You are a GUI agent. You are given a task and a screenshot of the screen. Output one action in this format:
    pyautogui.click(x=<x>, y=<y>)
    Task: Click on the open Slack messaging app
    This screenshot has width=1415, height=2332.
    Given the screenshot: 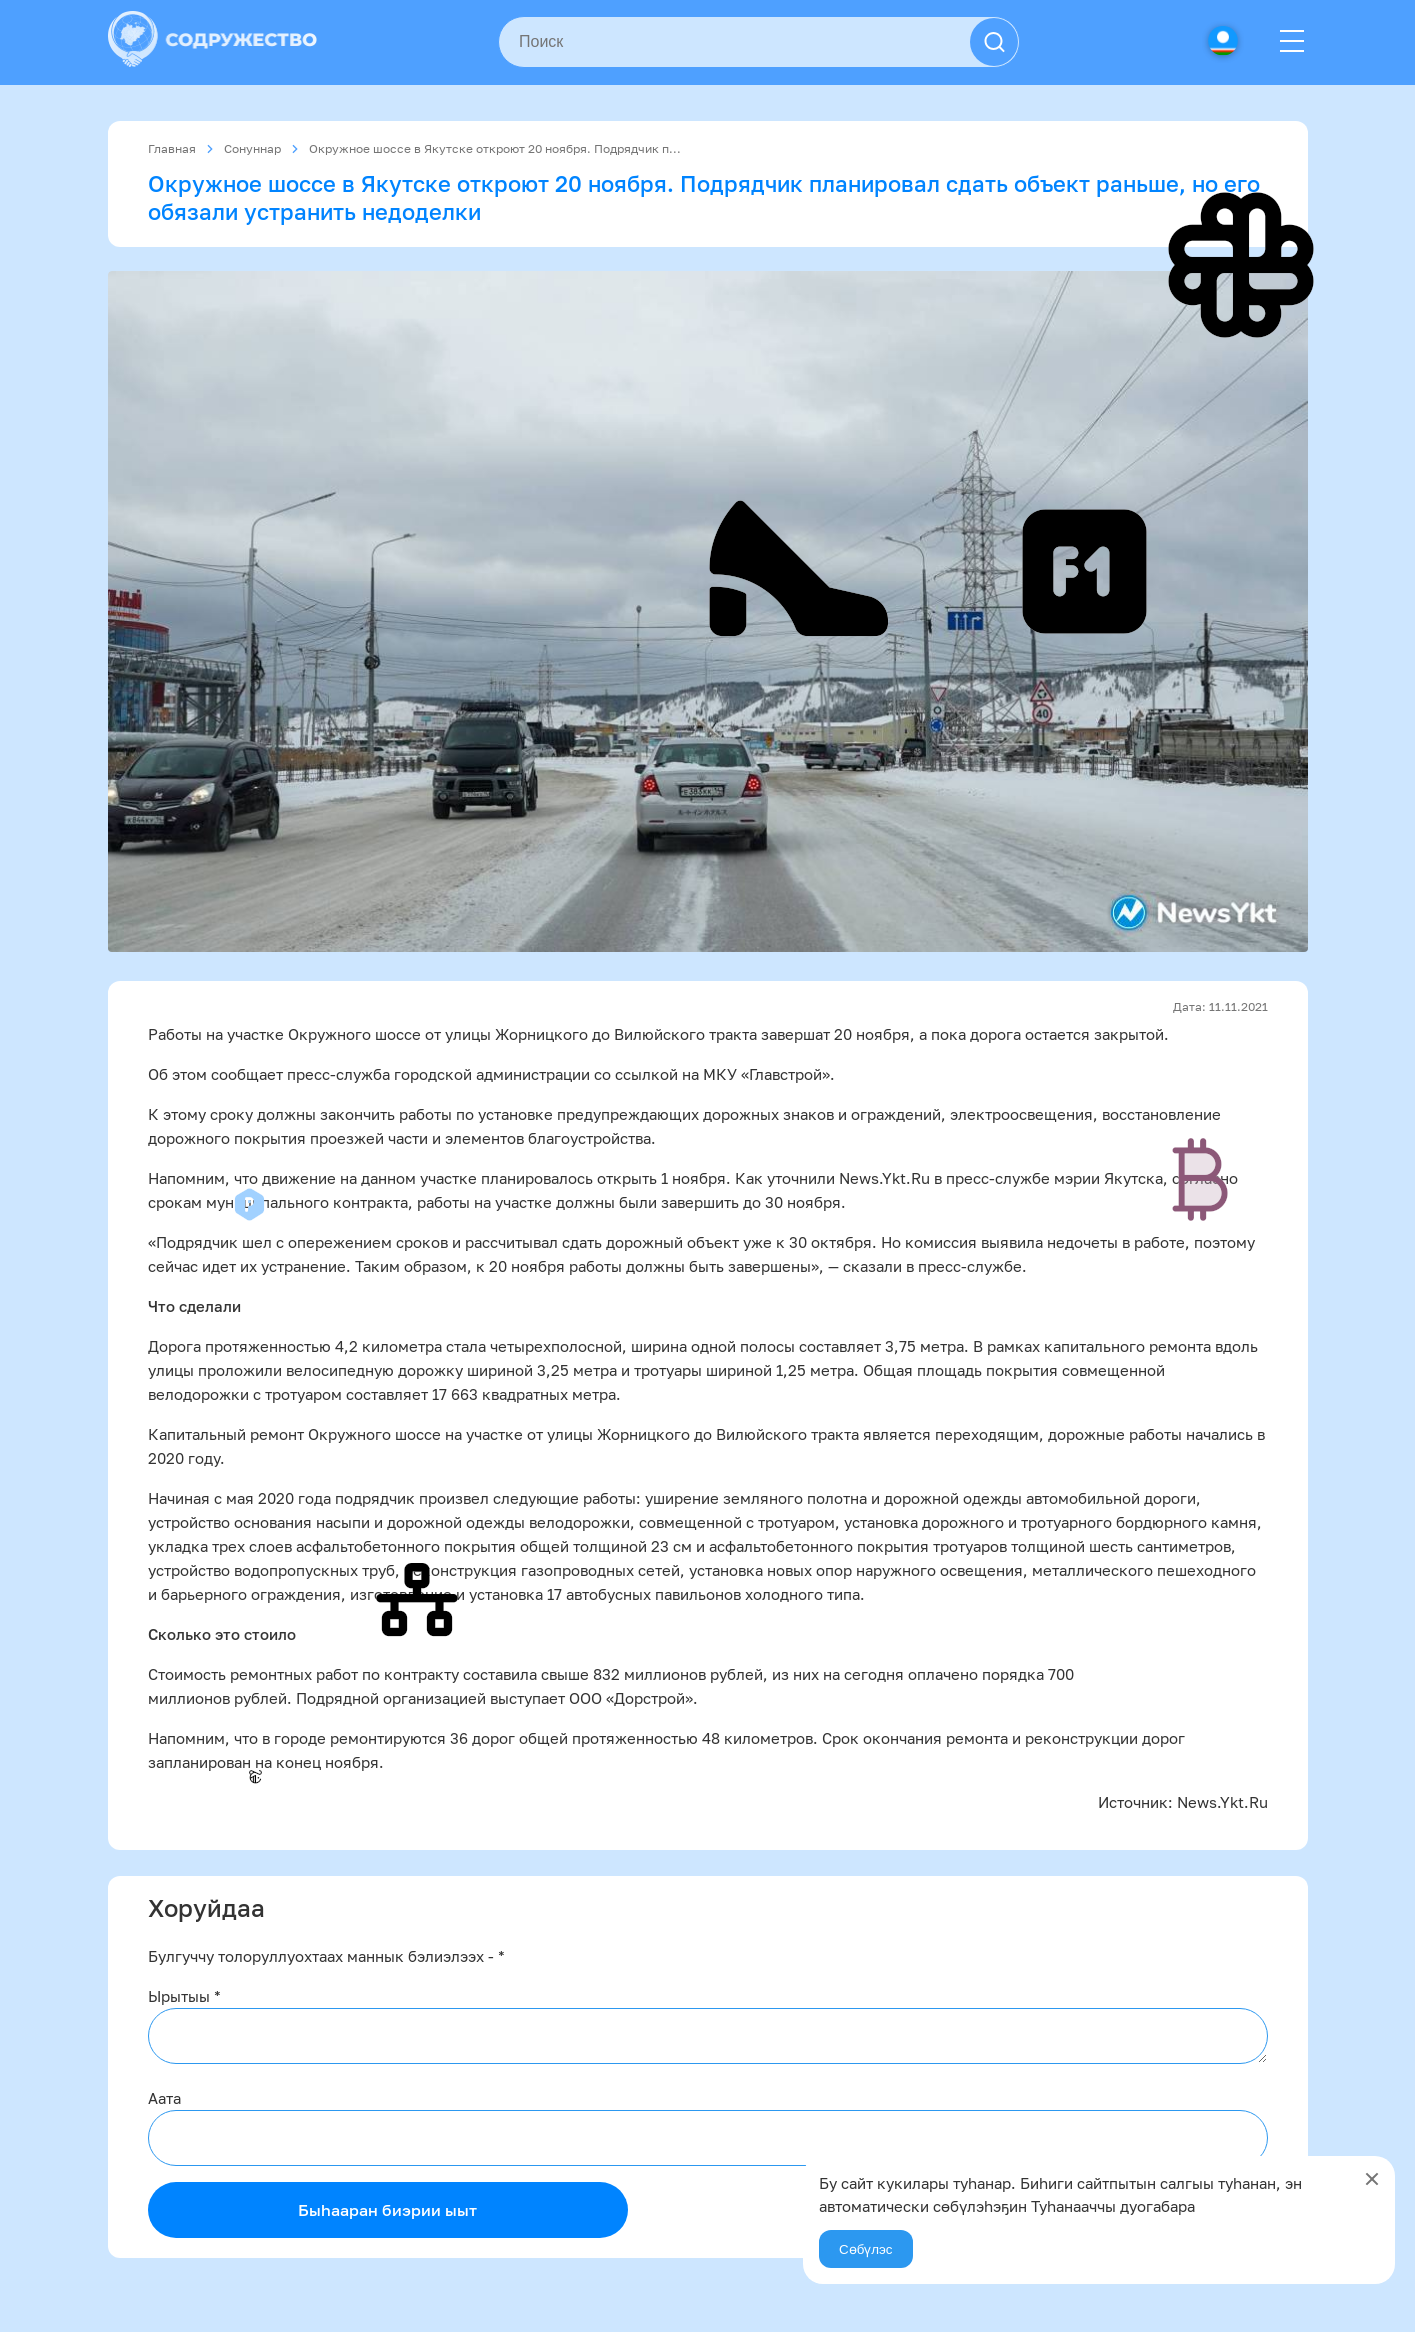 What is the action you would take?
    pyautogui.click(x=1241, y=265)
    